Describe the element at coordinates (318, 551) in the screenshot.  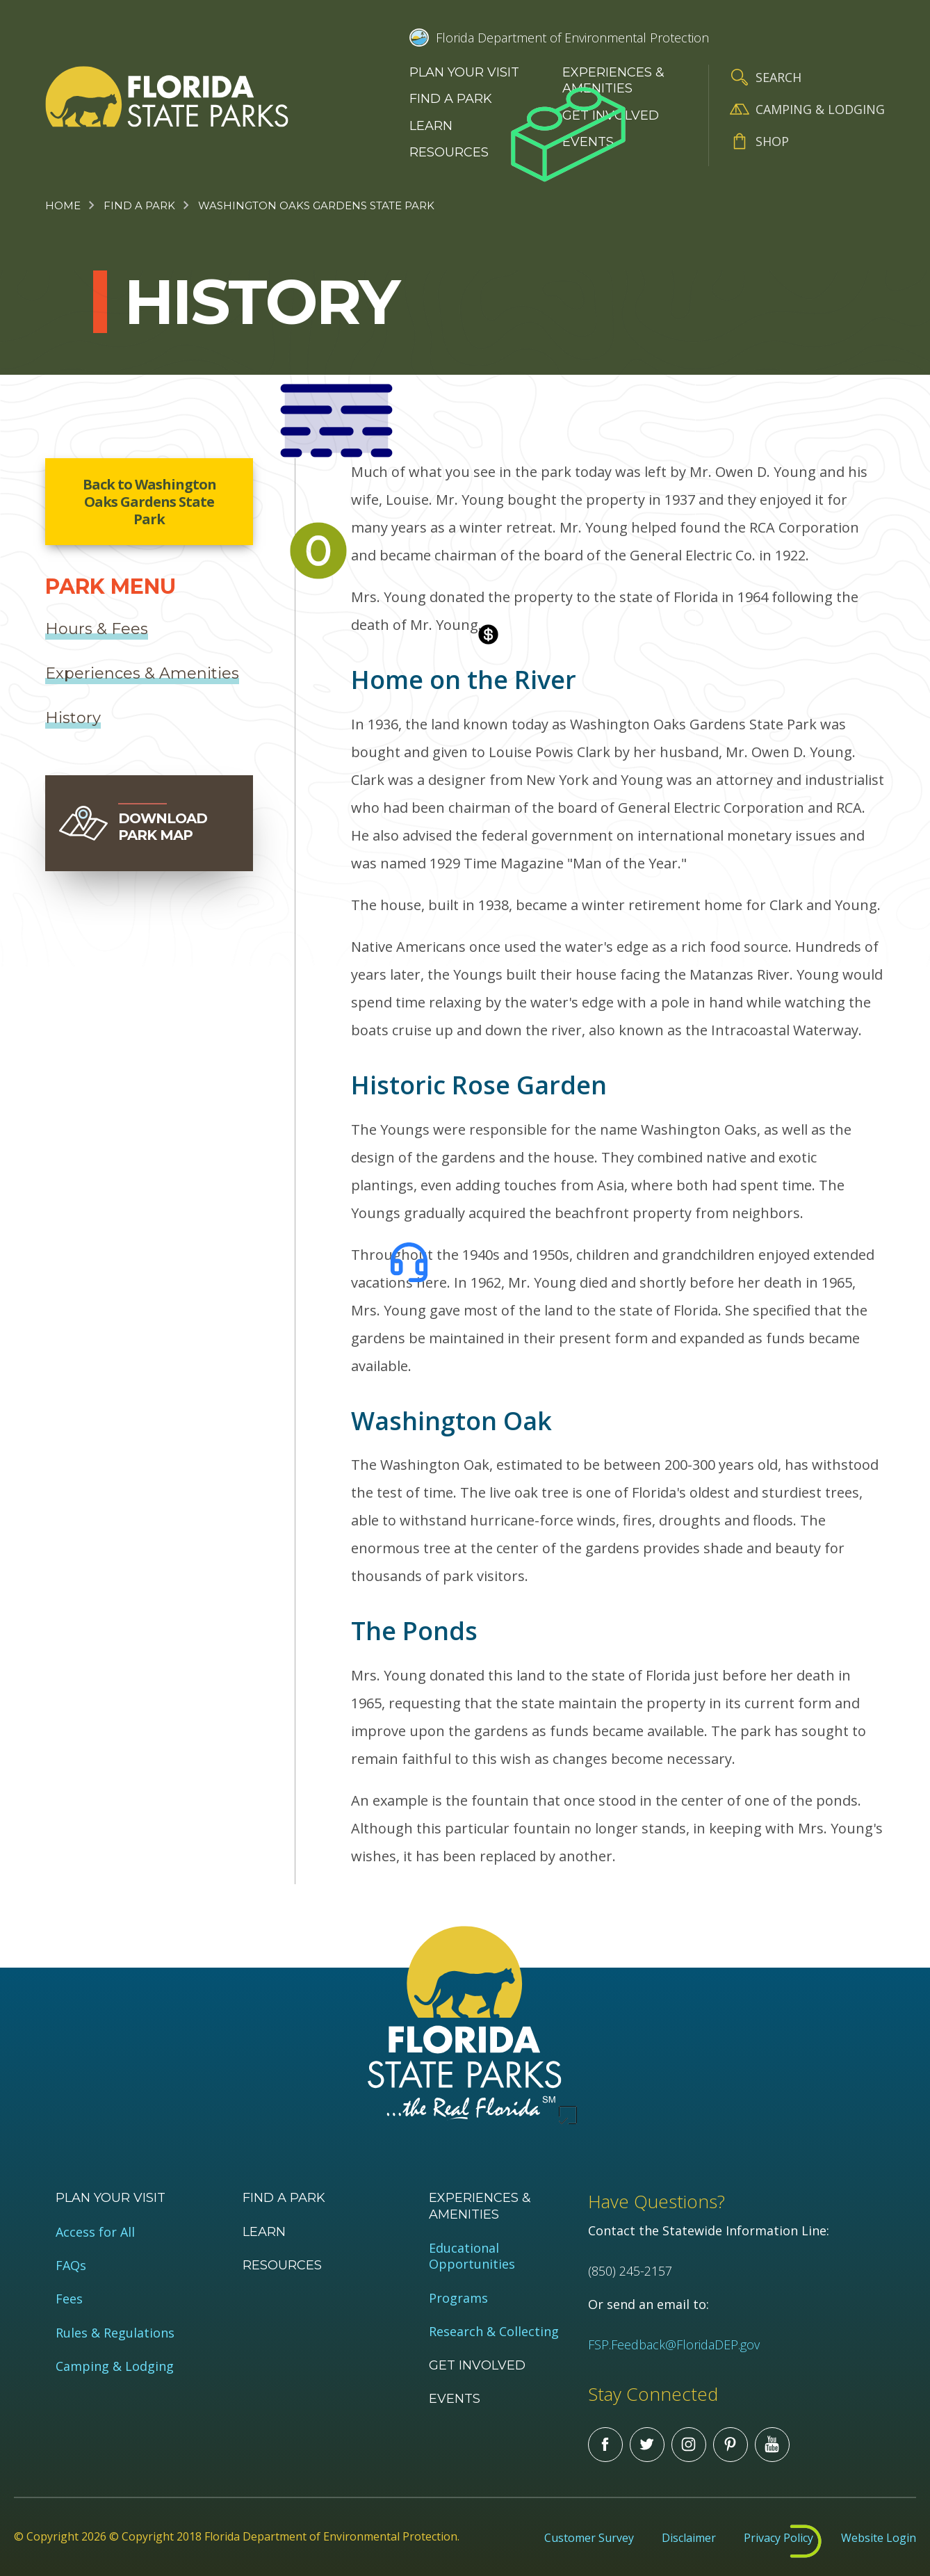
I see `indicates zero items or empty count` at that location.